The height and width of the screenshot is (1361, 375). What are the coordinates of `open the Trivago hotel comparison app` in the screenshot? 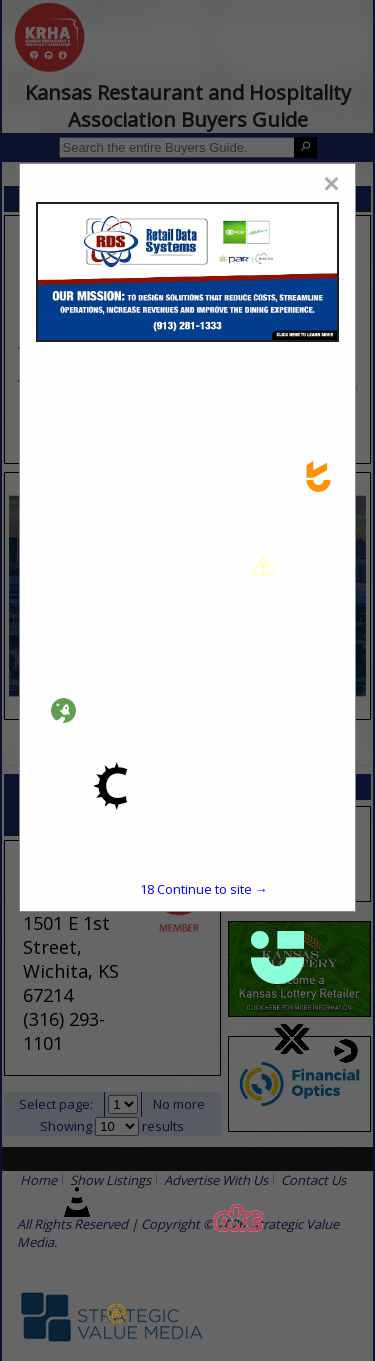 It's located at (318, 476).